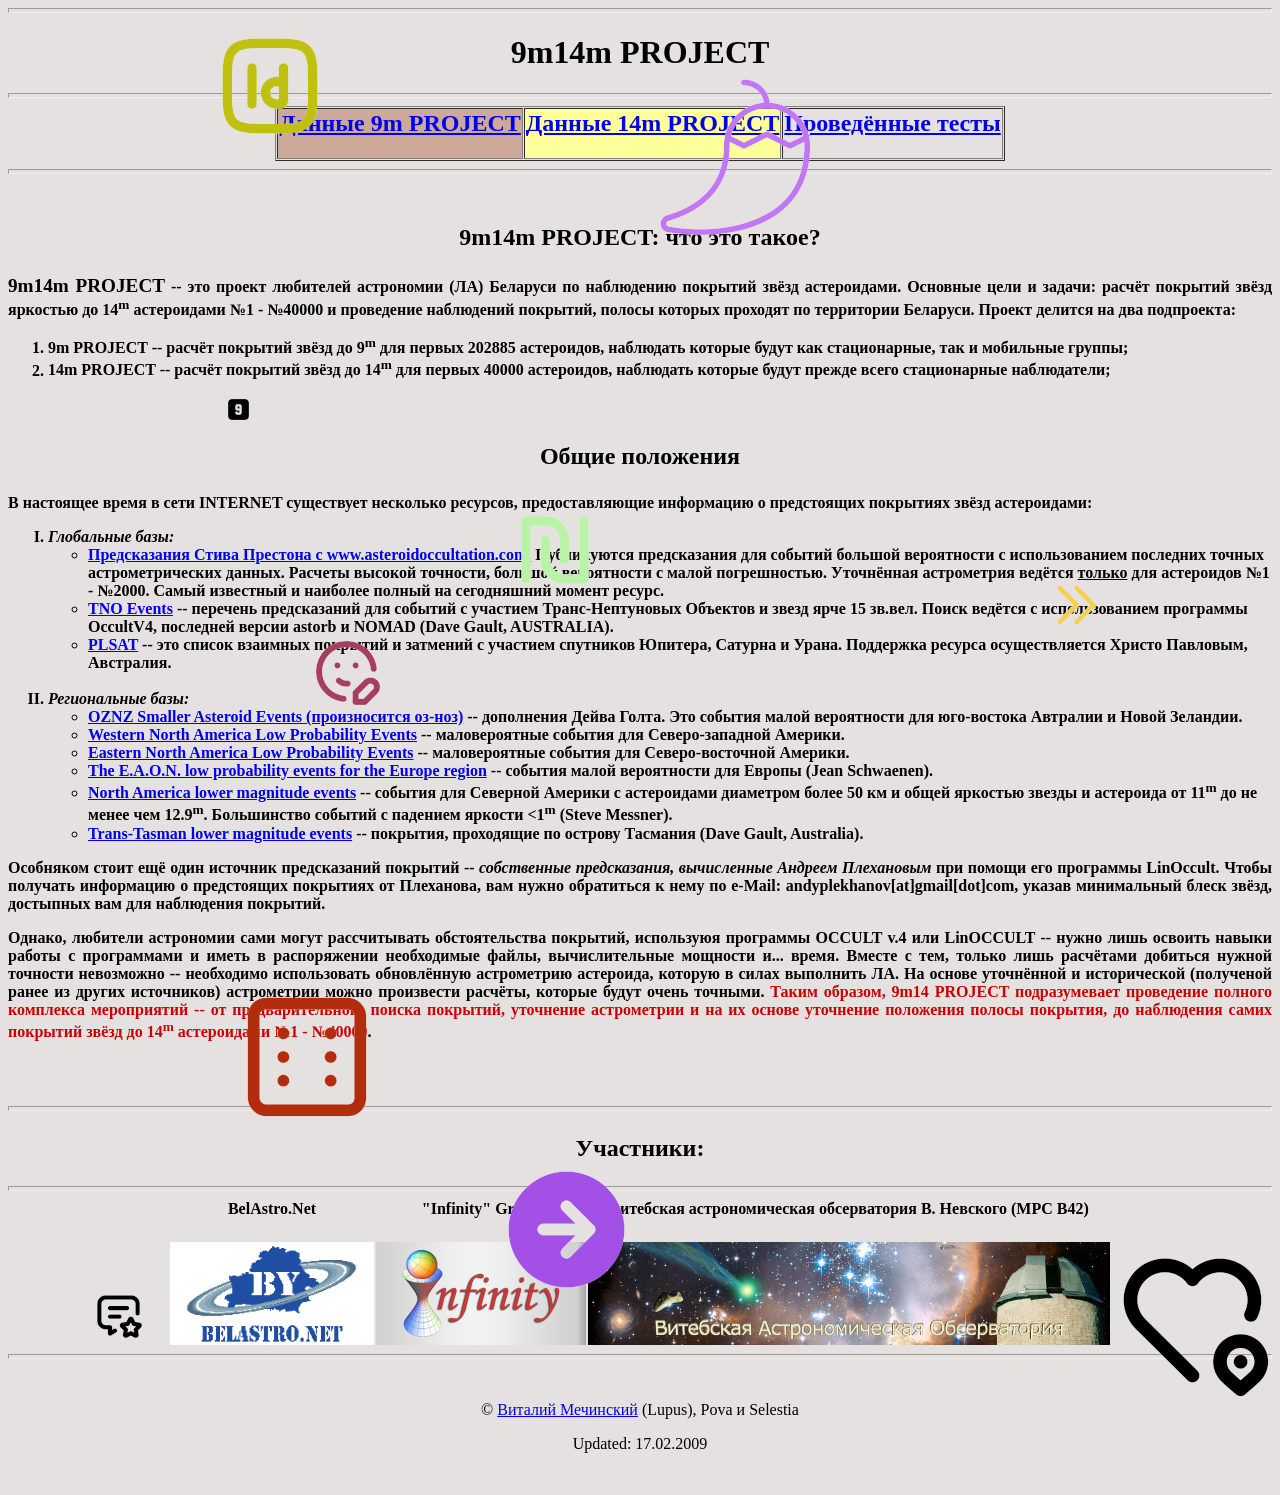 This screenshot has height=1495, width=1280. I want to click on indicates spicy or hot food option, so click(744, 163).